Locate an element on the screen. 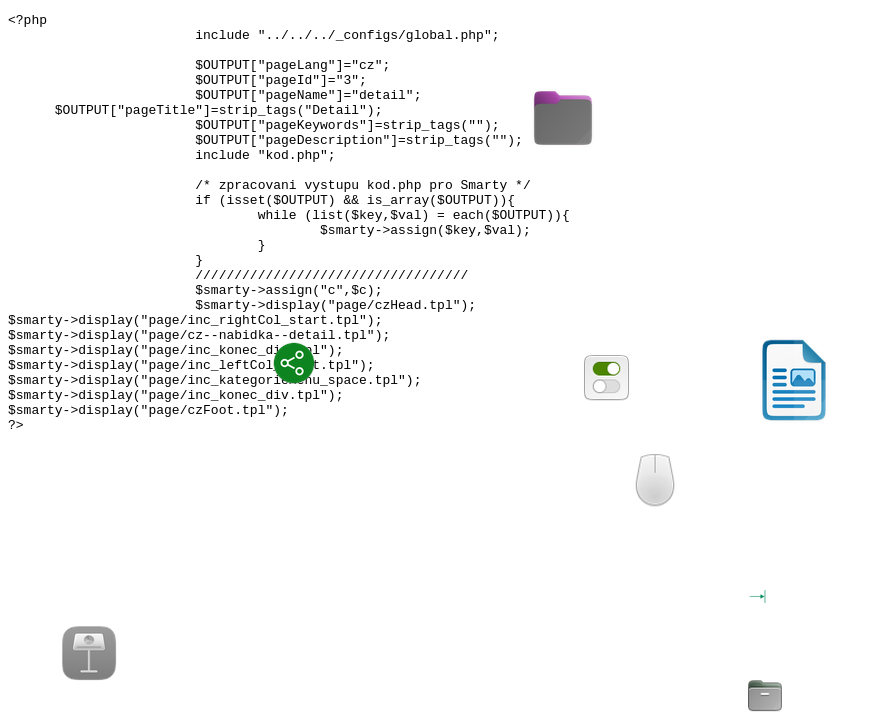  mouse input device settings is located at coordinates (654, 480).